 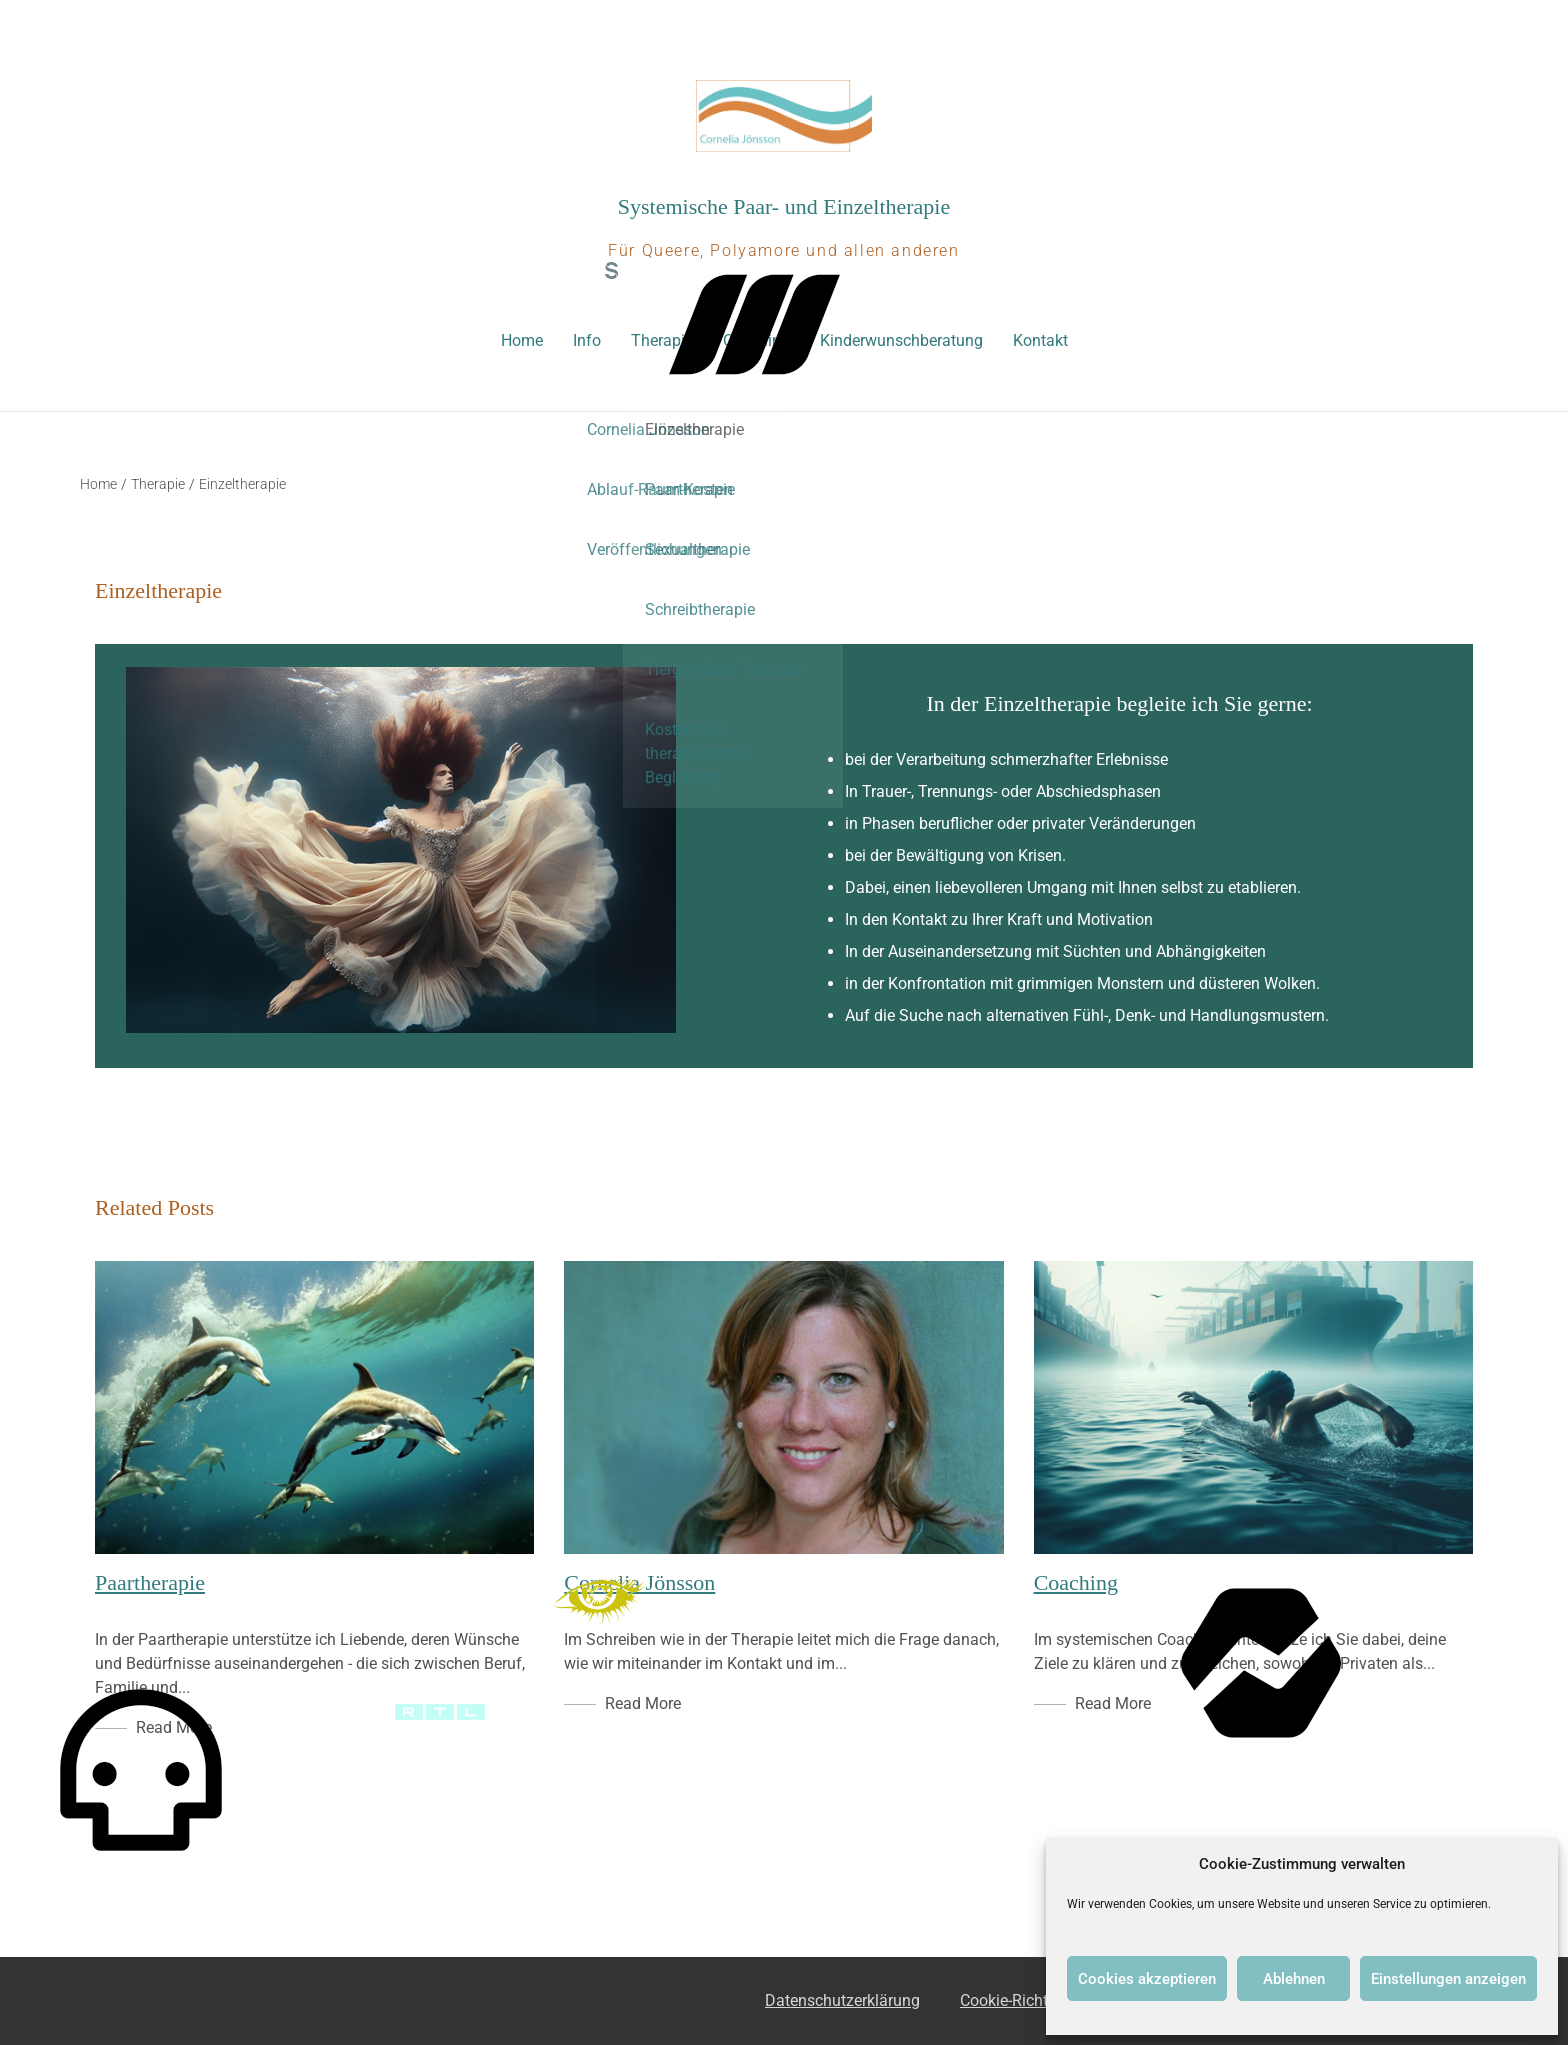 I want to click on RTL media company logo, so click(x=440, y=1712).